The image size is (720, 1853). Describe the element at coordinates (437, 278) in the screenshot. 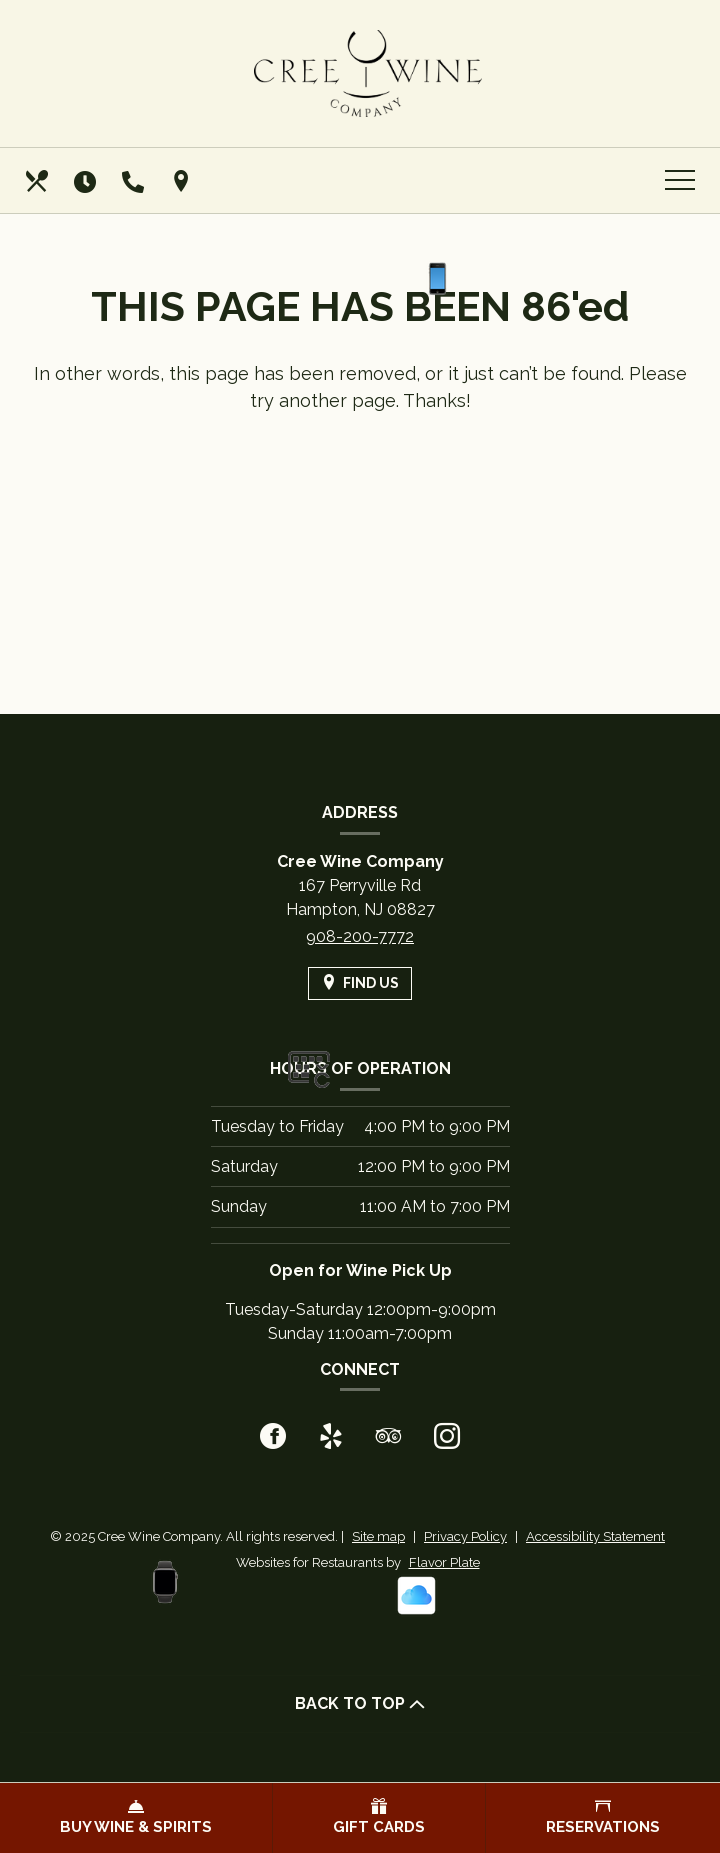

I see `indicates a connected iPhone device` at that location.